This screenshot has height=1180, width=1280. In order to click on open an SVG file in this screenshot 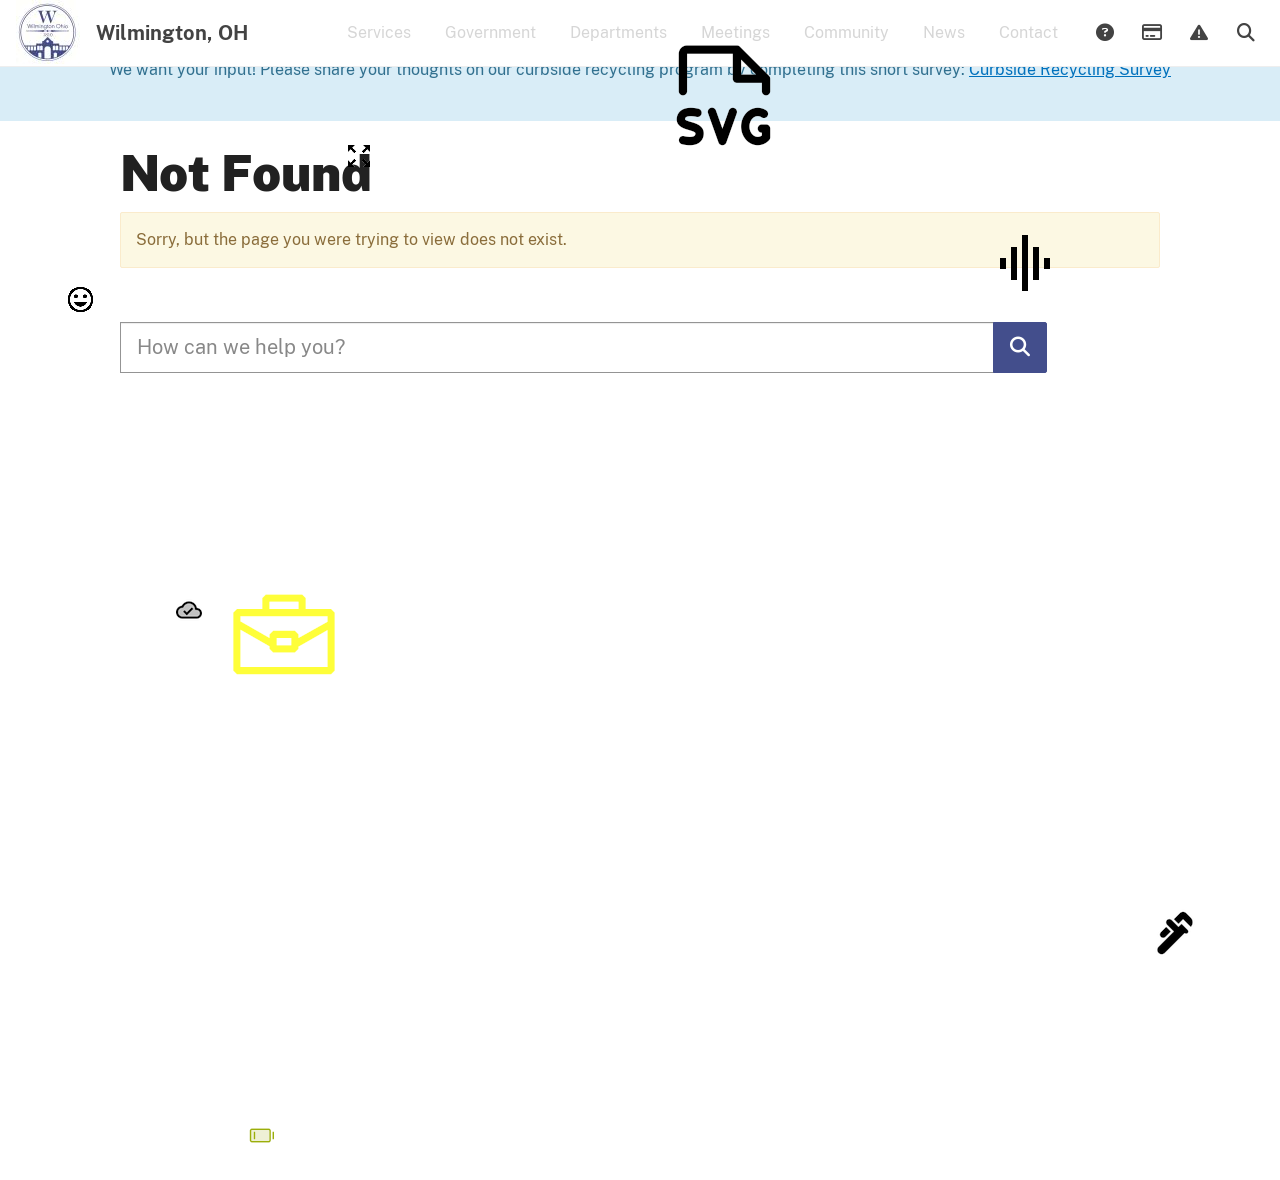, I will do `click(724, 99)`.